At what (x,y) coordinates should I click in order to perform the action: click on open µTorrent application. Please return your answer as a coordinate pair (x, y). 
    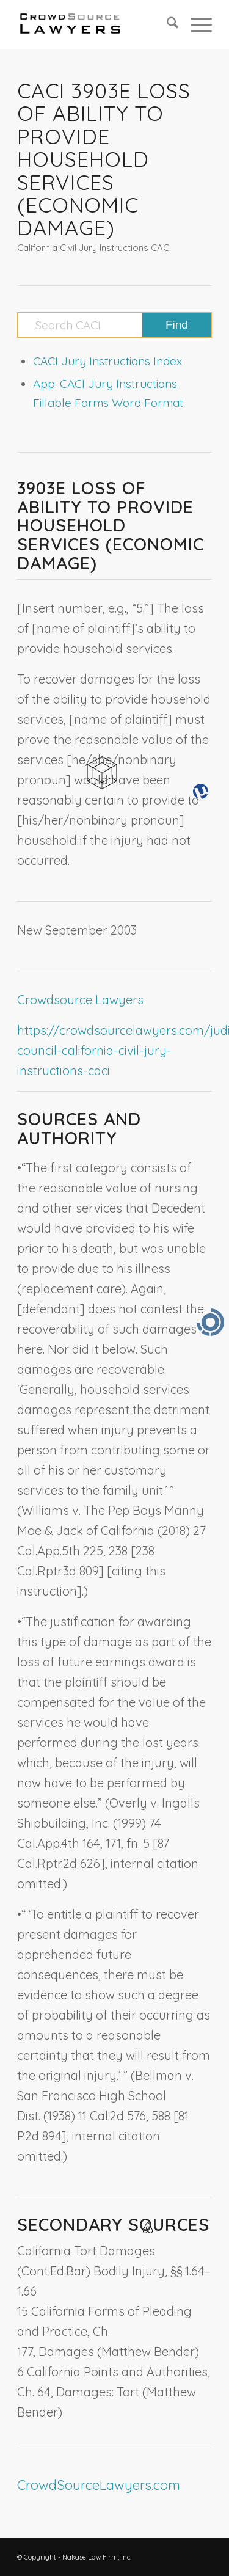
    Looking at the image, I should click on (200, 791).